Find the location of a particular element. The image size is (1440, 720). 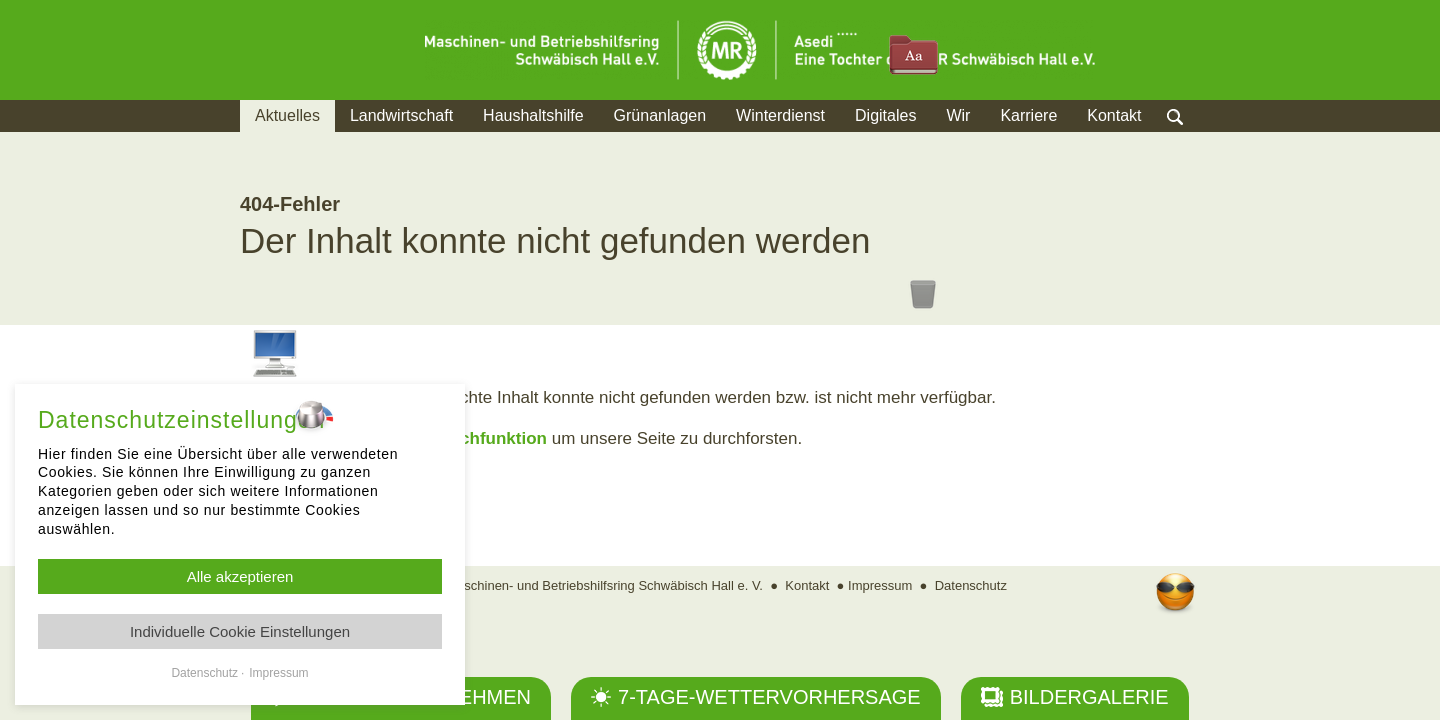

open dictionary or reference folder is located at coordinates (913, 55).